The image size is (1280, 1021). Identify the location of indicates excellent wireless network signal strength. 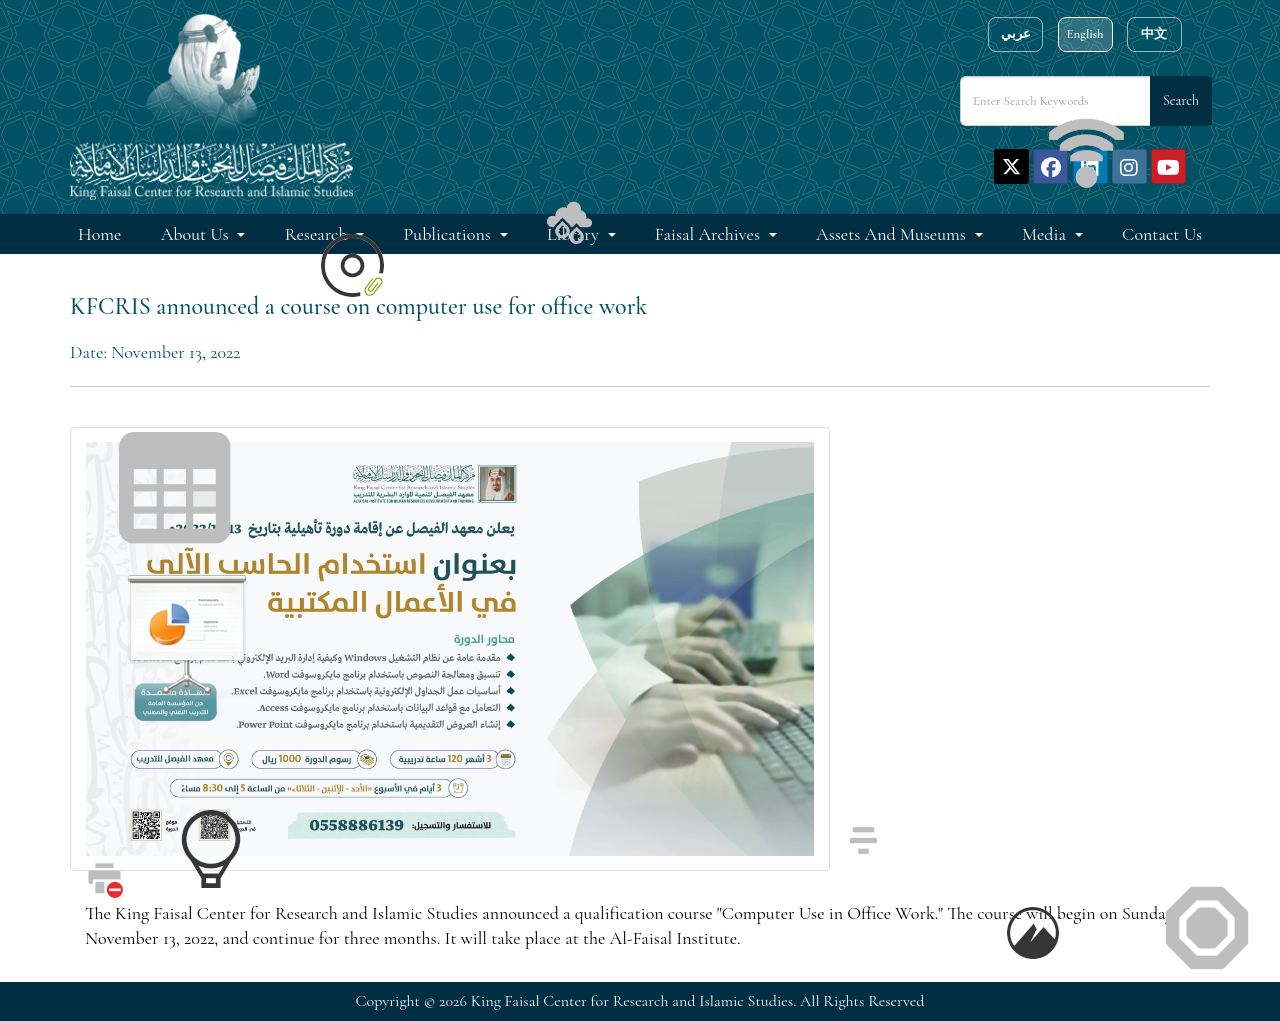
(1086, 150).